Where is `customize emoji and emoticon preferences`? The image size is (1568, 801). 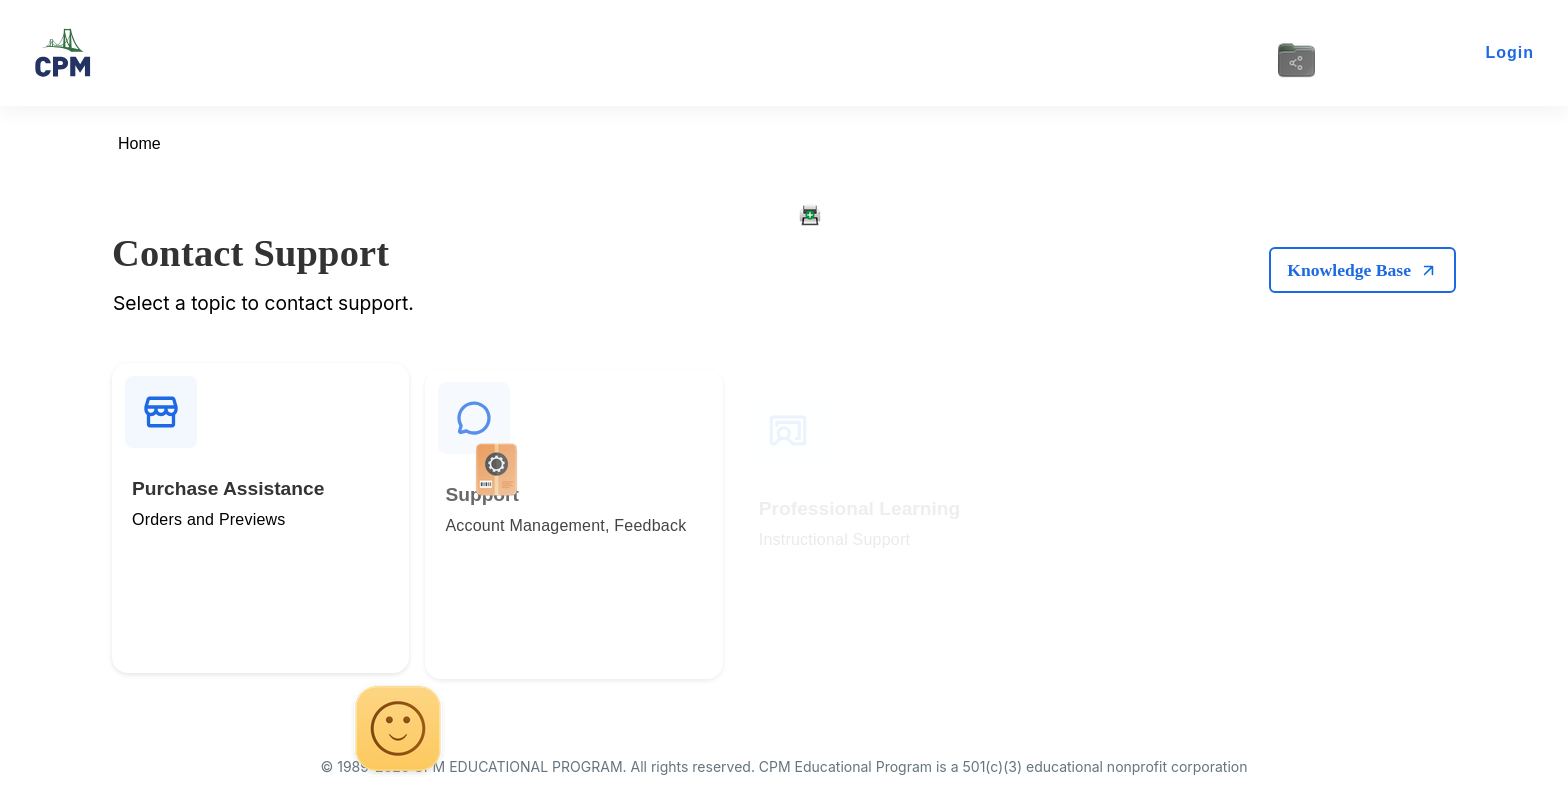 customize emoji and emoticon preferences is located at coordinates (398, 730).